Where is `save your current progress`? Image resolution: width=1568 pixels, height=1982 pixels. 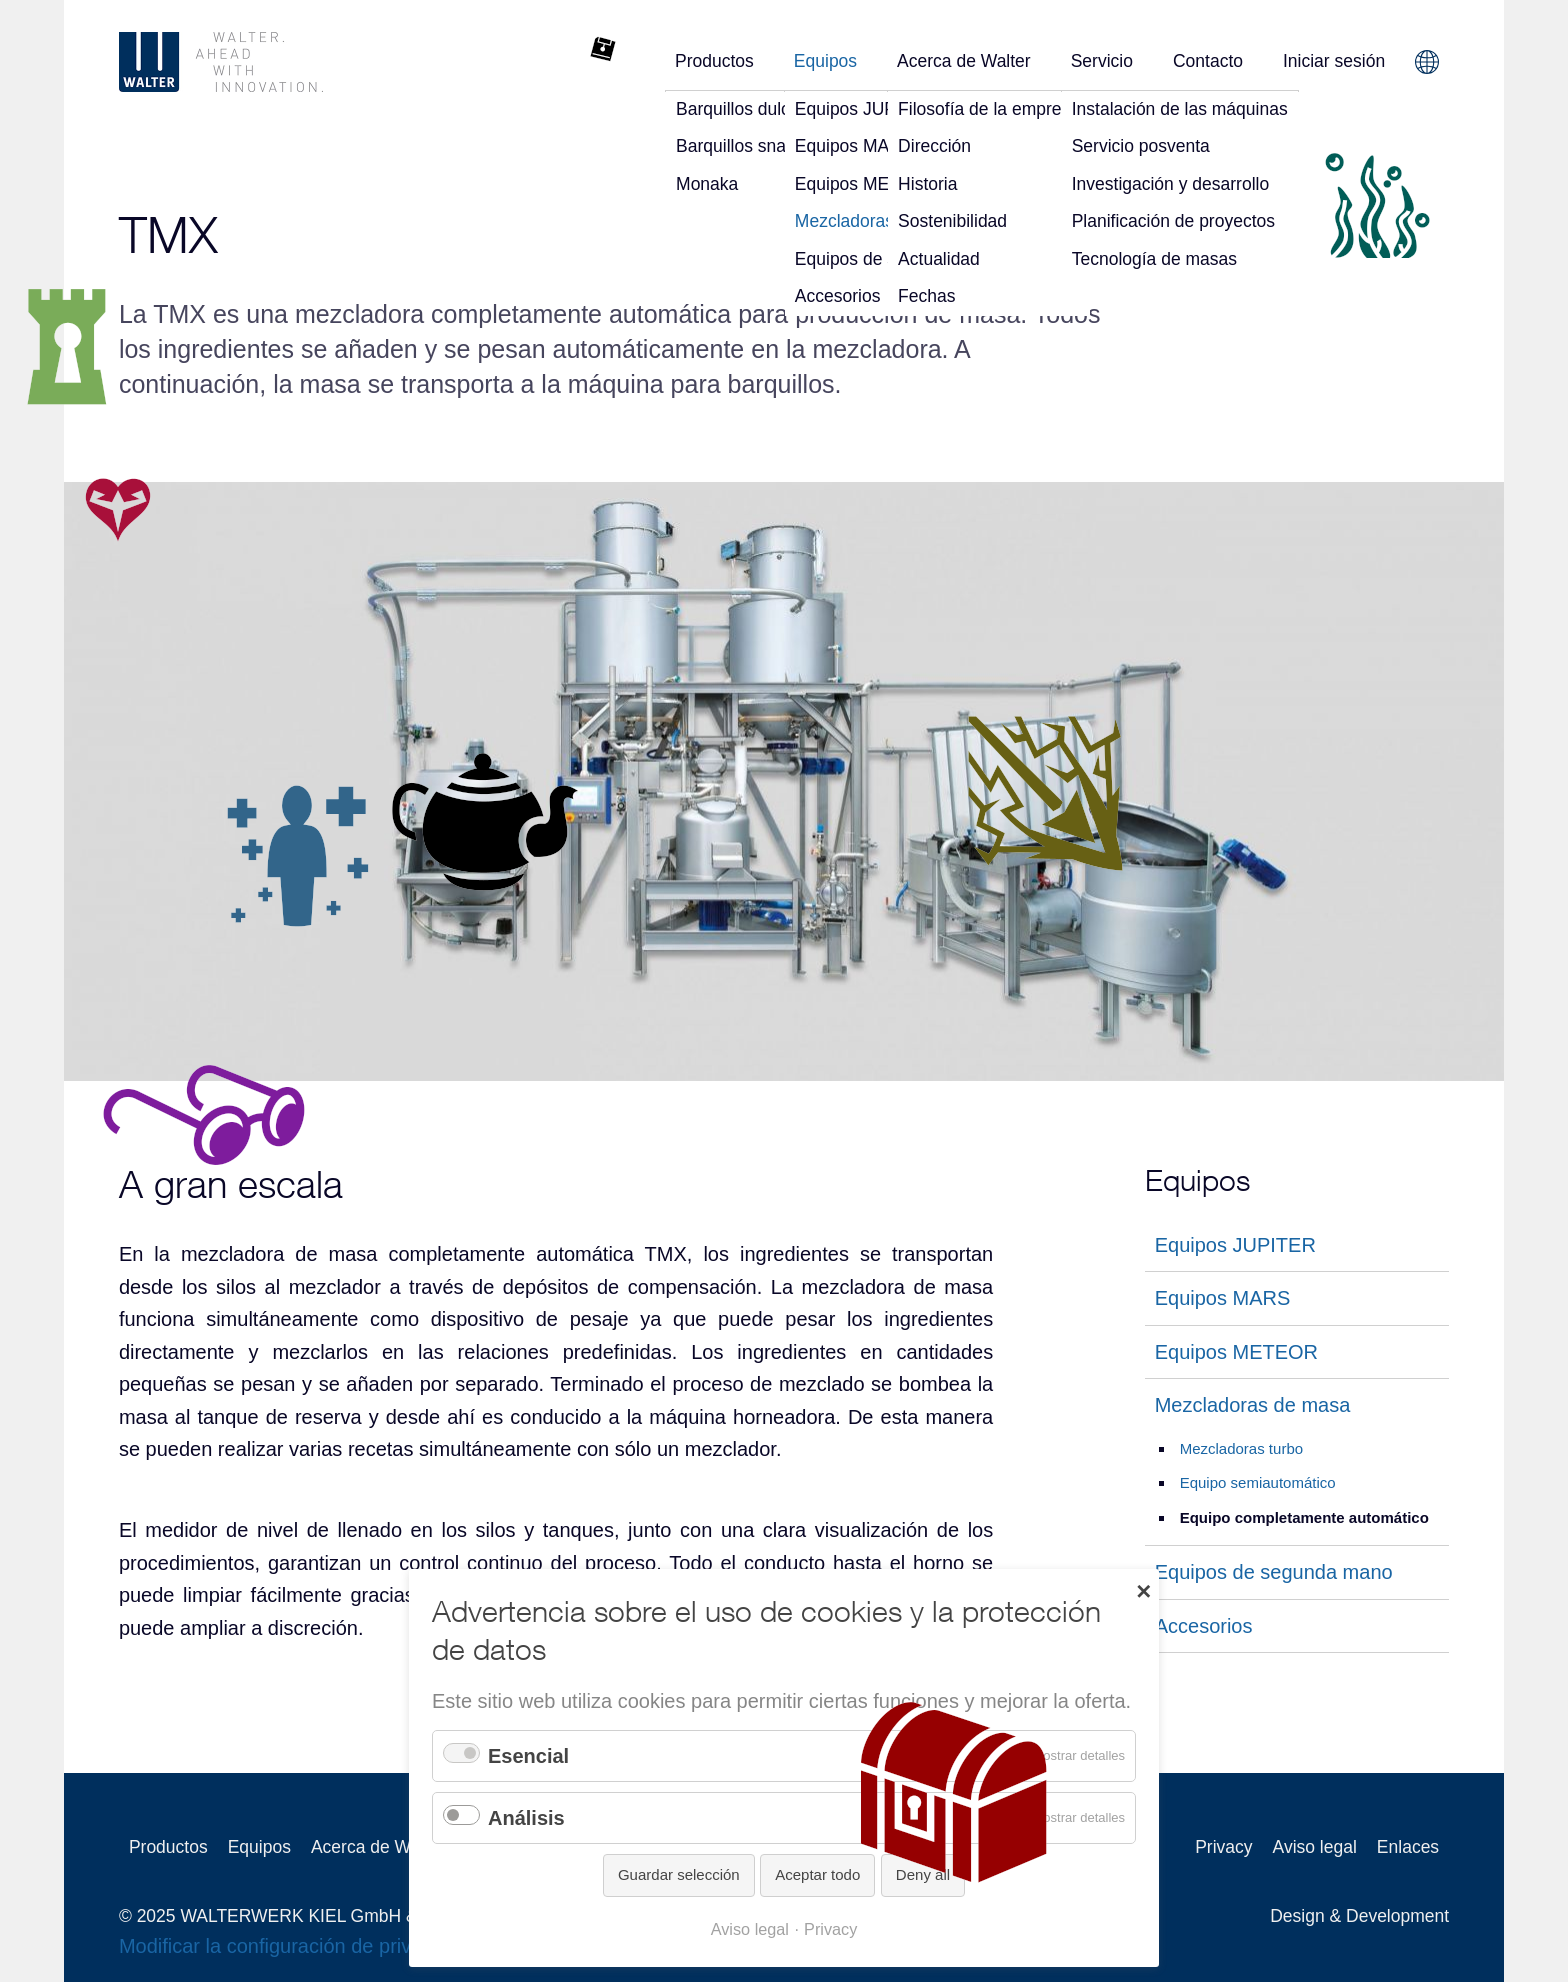 save your current progress is located at coordinates (603, 49).